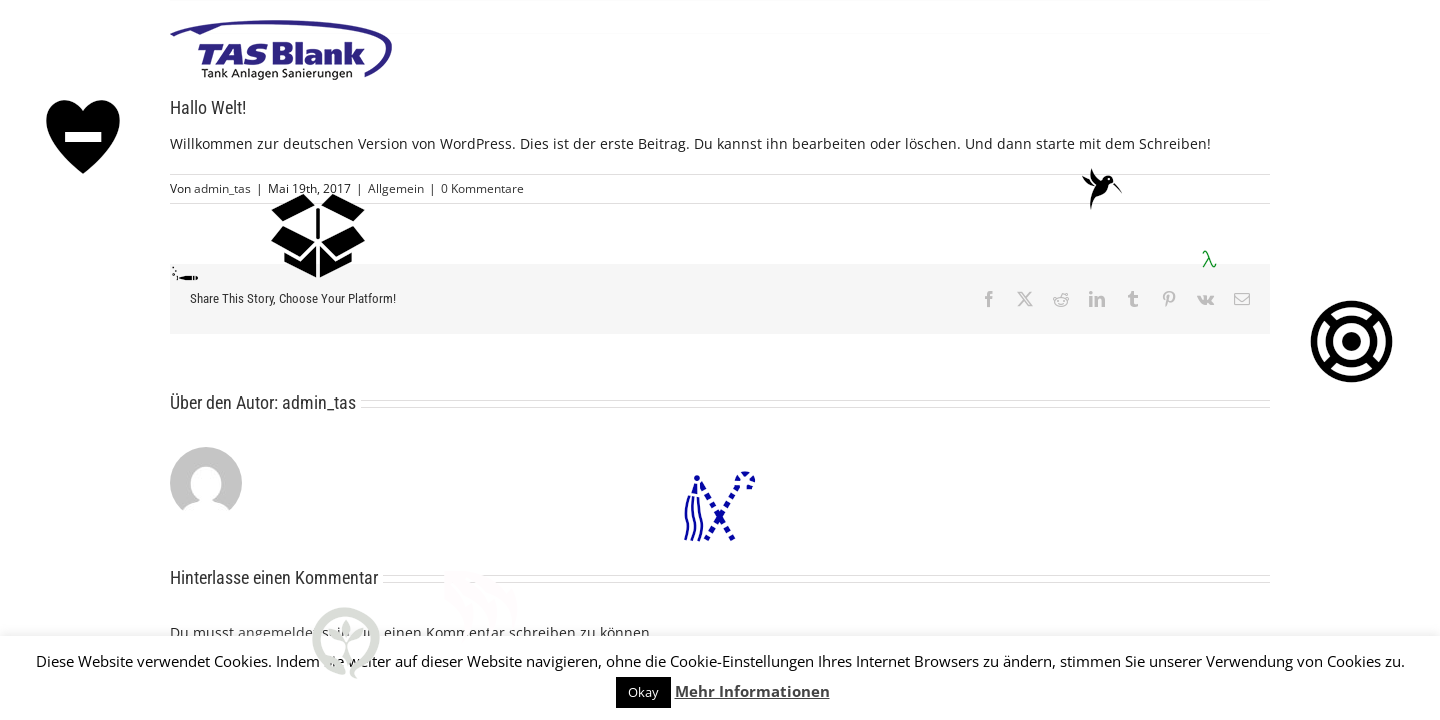 The height and width of the screenshot is (720, 1440). What do you see at coordinates (1102, 189) in the screenshot?
I see `nature or wildlife category indicator` at bounding box center [1102, 189].